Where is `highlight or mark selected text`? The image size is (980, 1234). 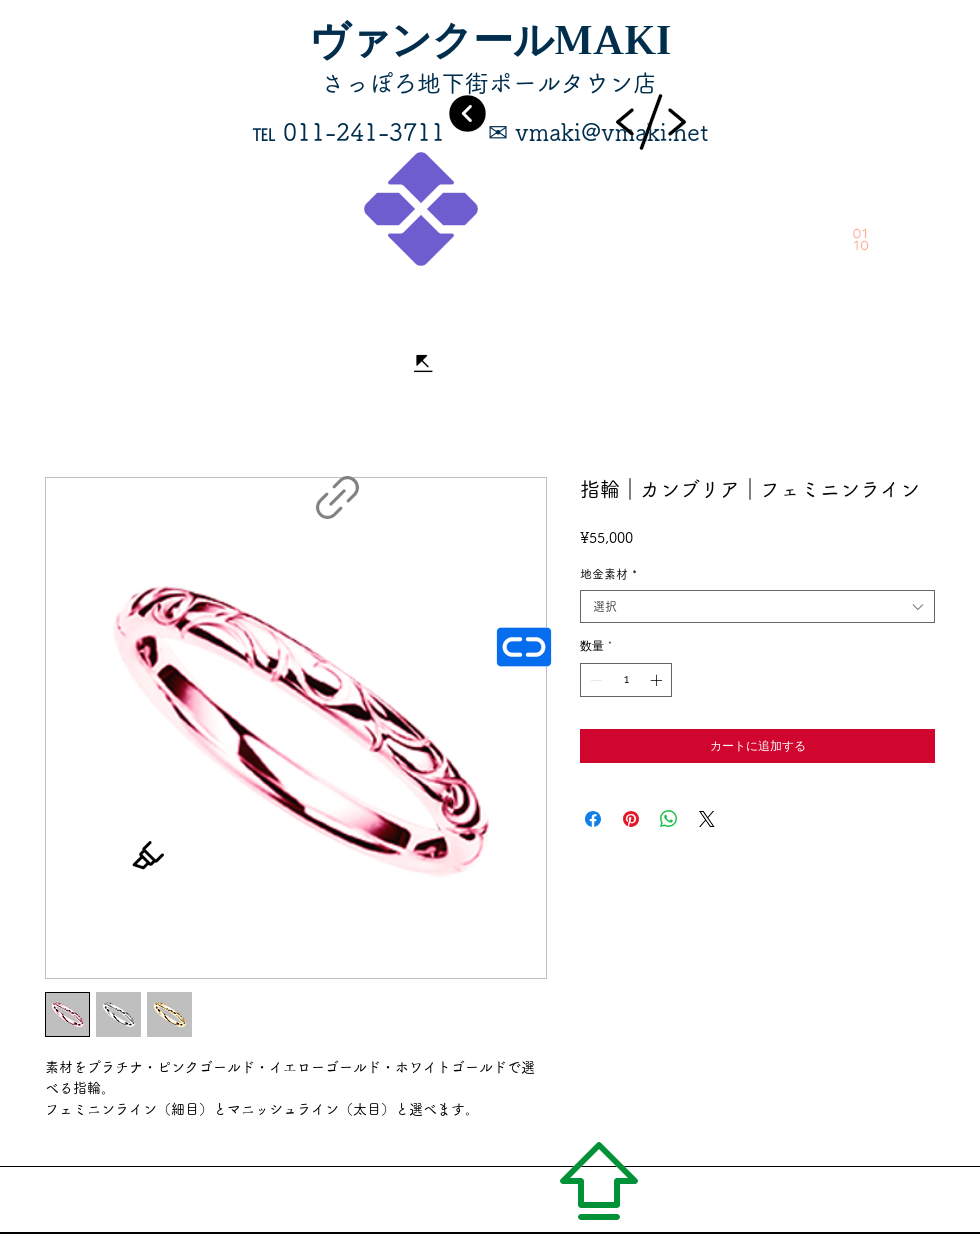 highlight or mark selected text is located at coordinates (147, 856).